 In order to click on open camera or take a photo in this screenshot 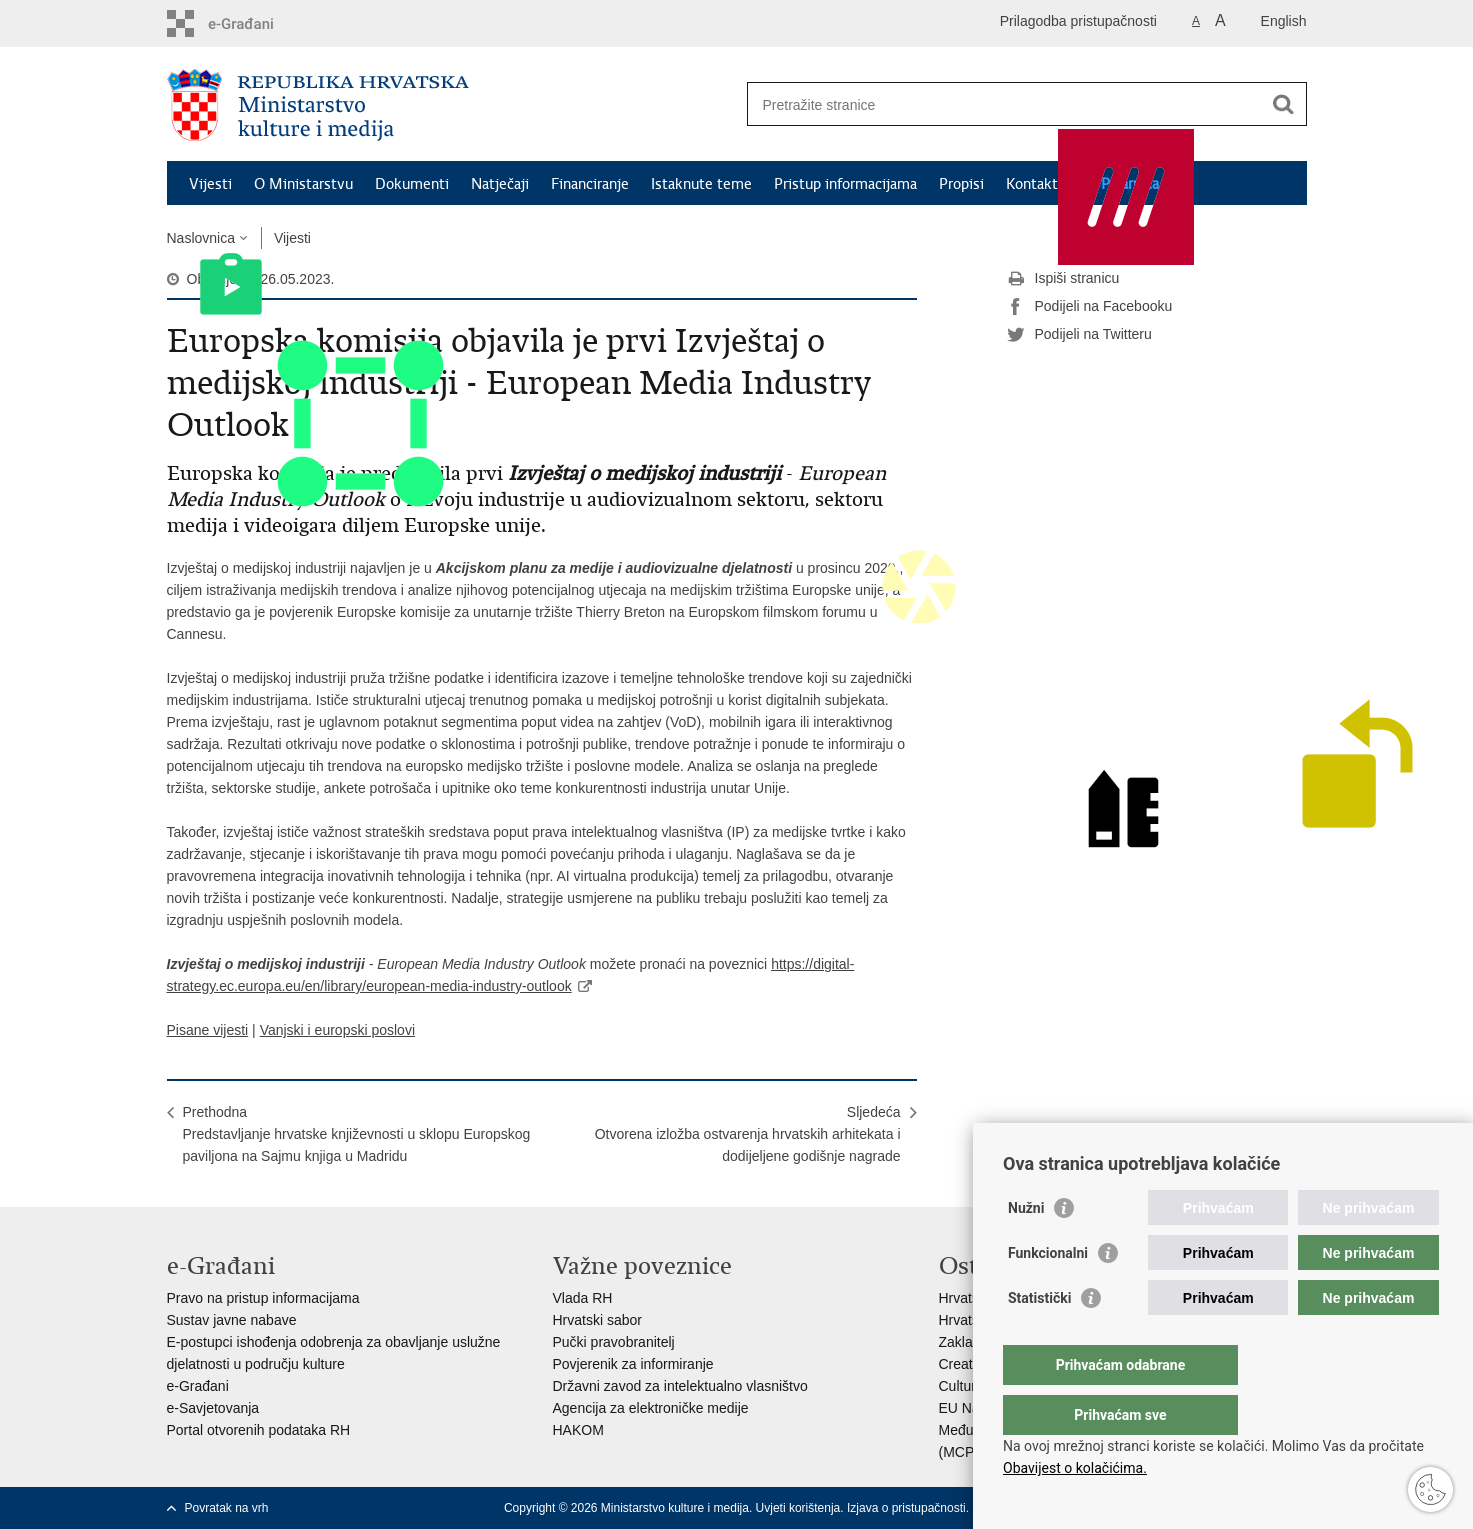, I will do `click(919, 587)`.